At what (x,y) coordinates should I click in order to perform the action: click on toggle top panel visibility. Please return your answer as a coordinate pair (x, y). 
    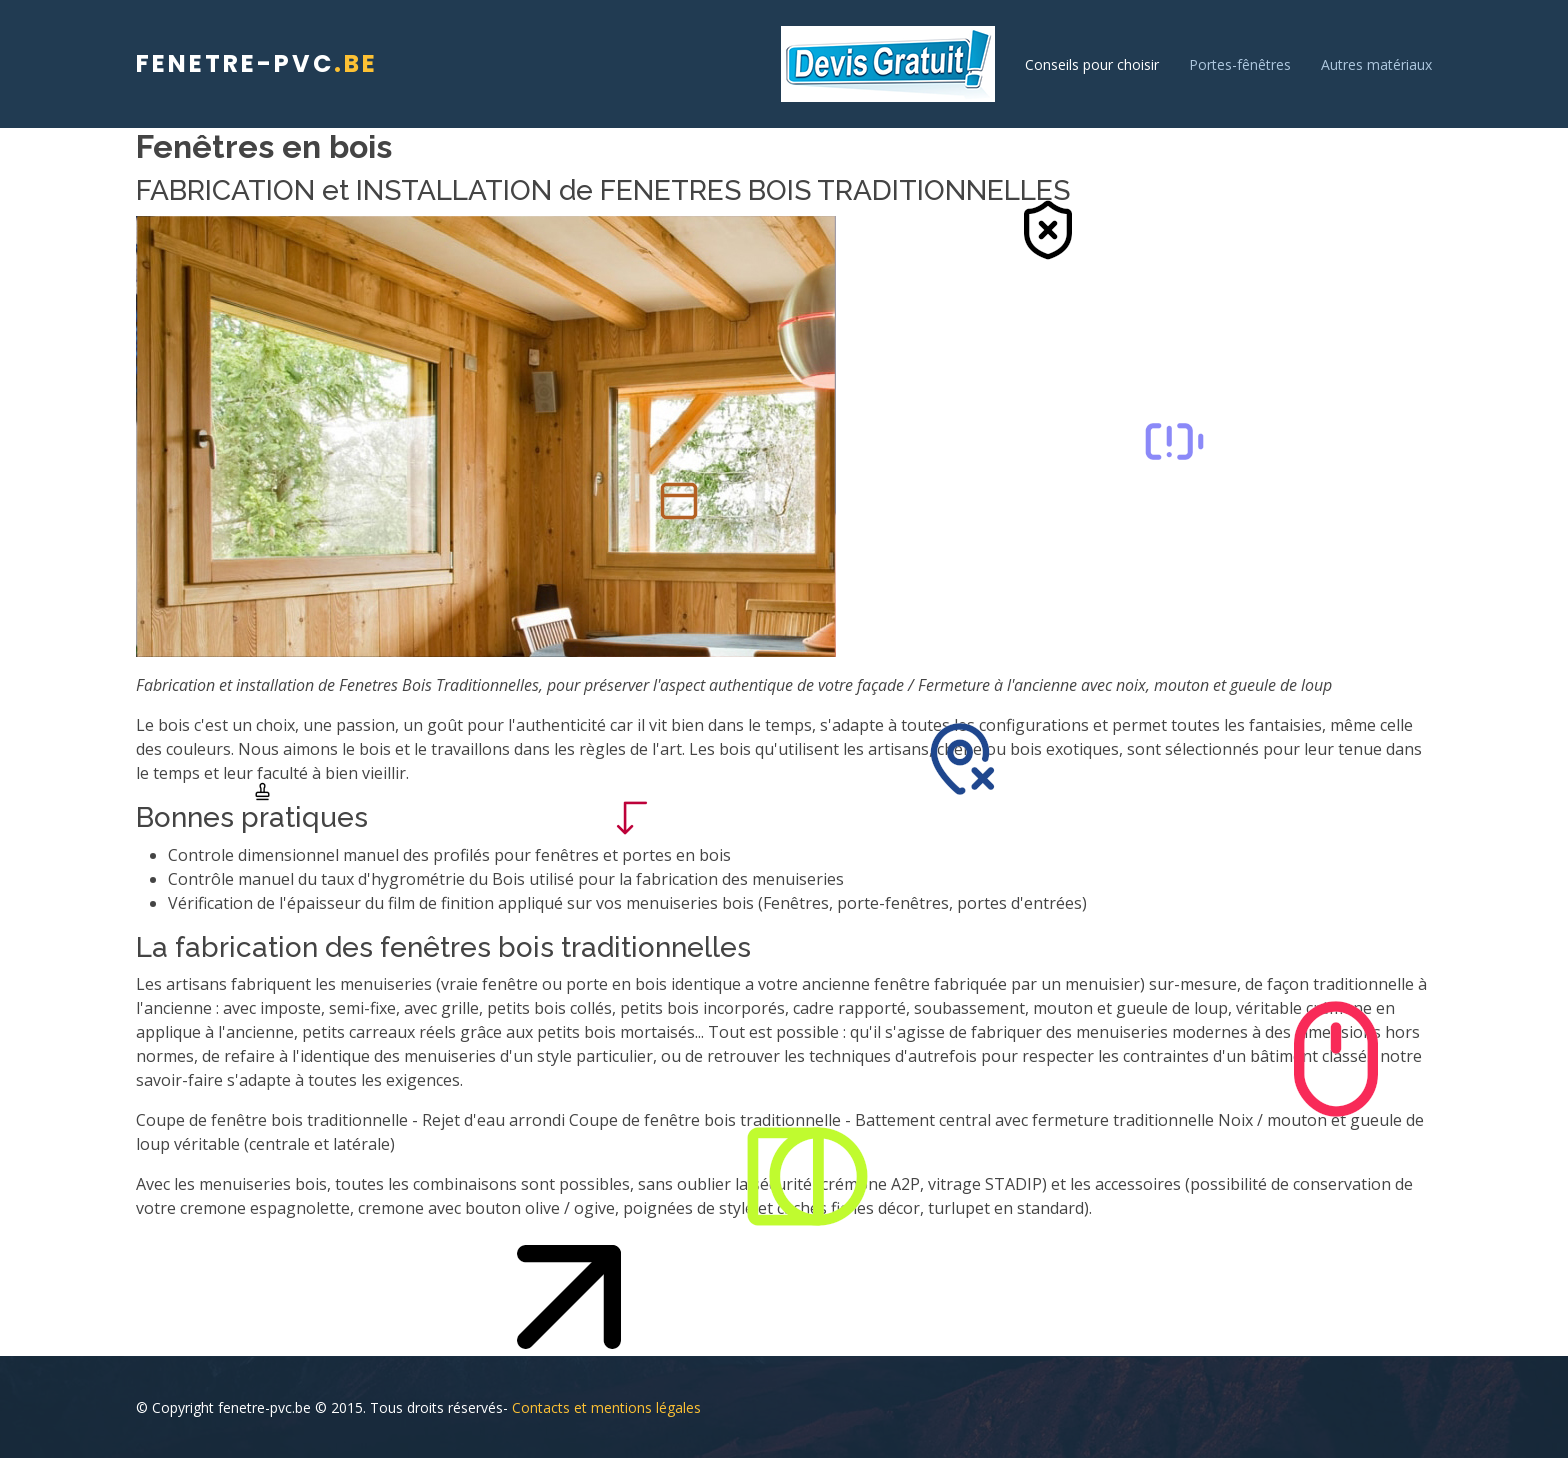
    Looking at the image, I should click on (679, 501).